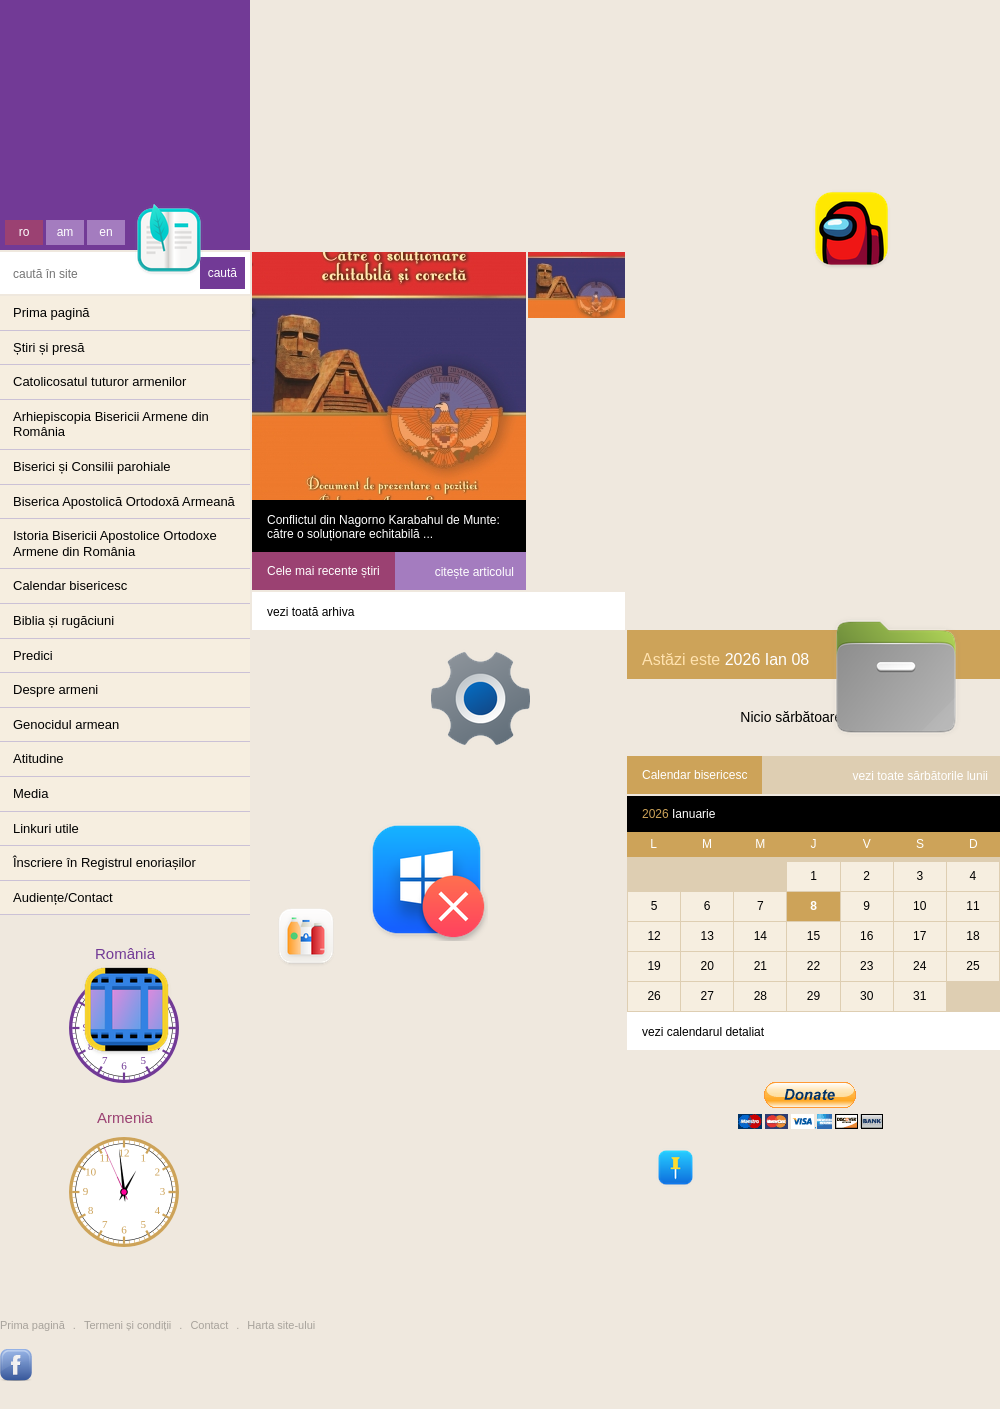 The image size is (1000, 1409). Describe the element at coordinates (896, 677) in the screenshot. I see `open the file manager application` at that location.